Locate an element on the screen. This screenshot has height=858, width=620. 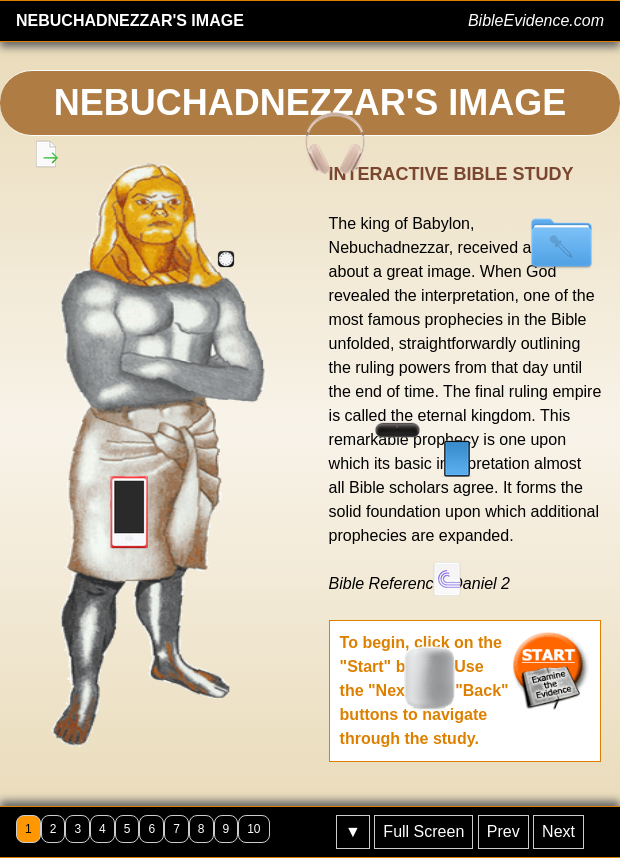
connect bluetooth headphones is located at coordinates (335, 144).